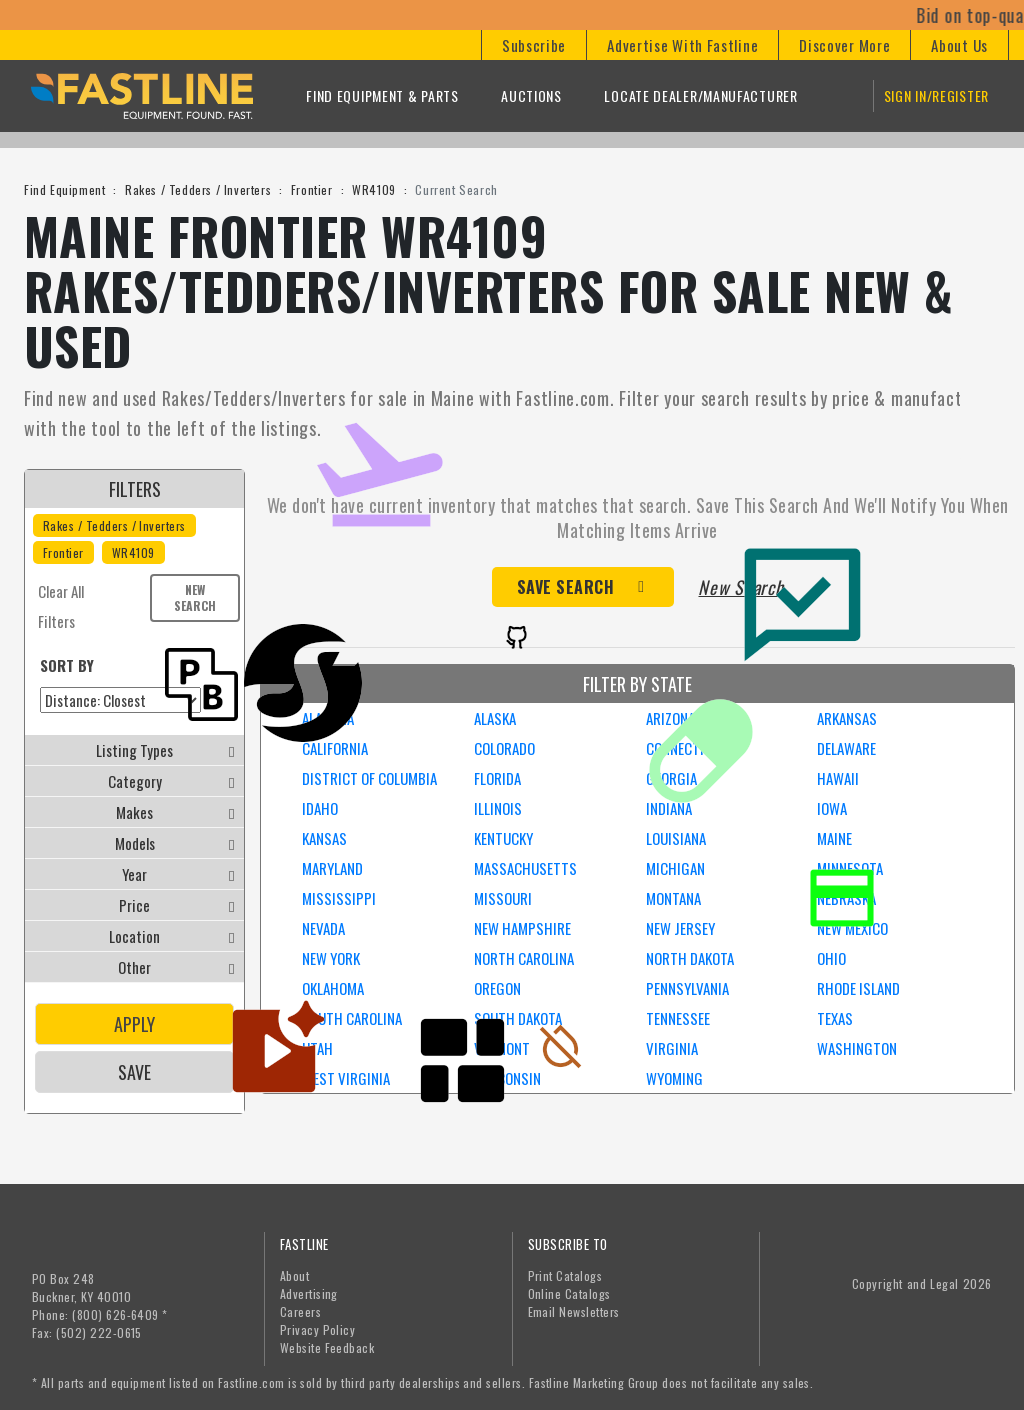  I want to click on shelly smart home brand logo, so click(303, 683).